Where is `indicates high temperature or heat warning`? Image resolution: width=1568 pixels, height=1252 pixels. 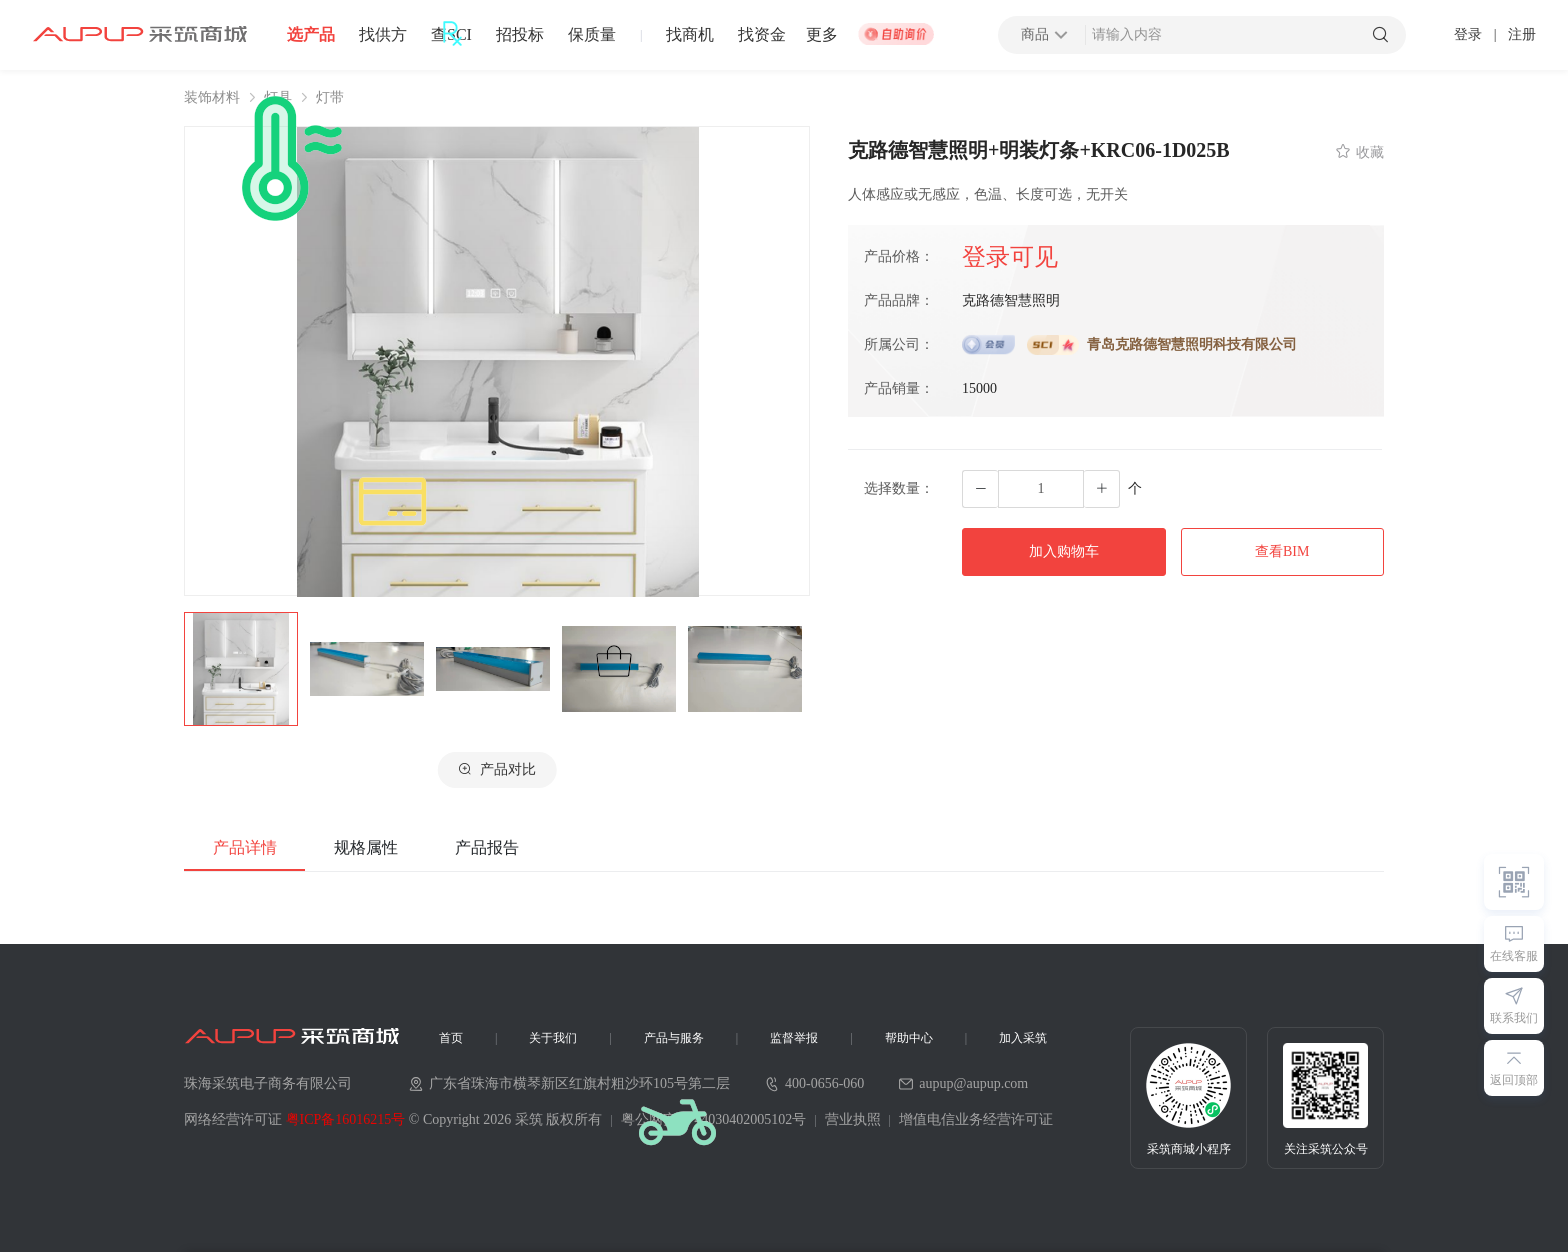
indicates high temperature or heat warning is located at coordinates (279, 158).